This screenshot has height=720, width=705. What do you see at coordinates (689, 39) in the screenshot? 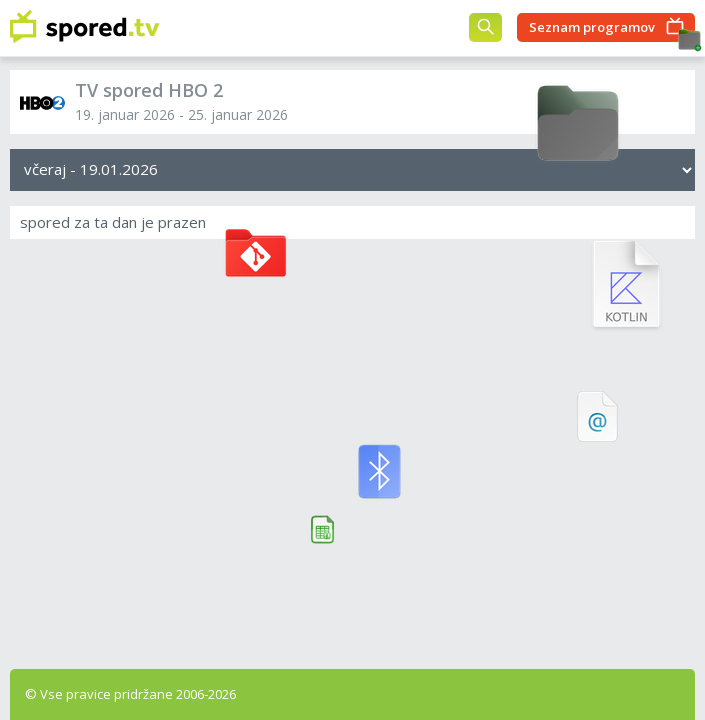
I see `create a new folder` at bounding box center [689, 39].